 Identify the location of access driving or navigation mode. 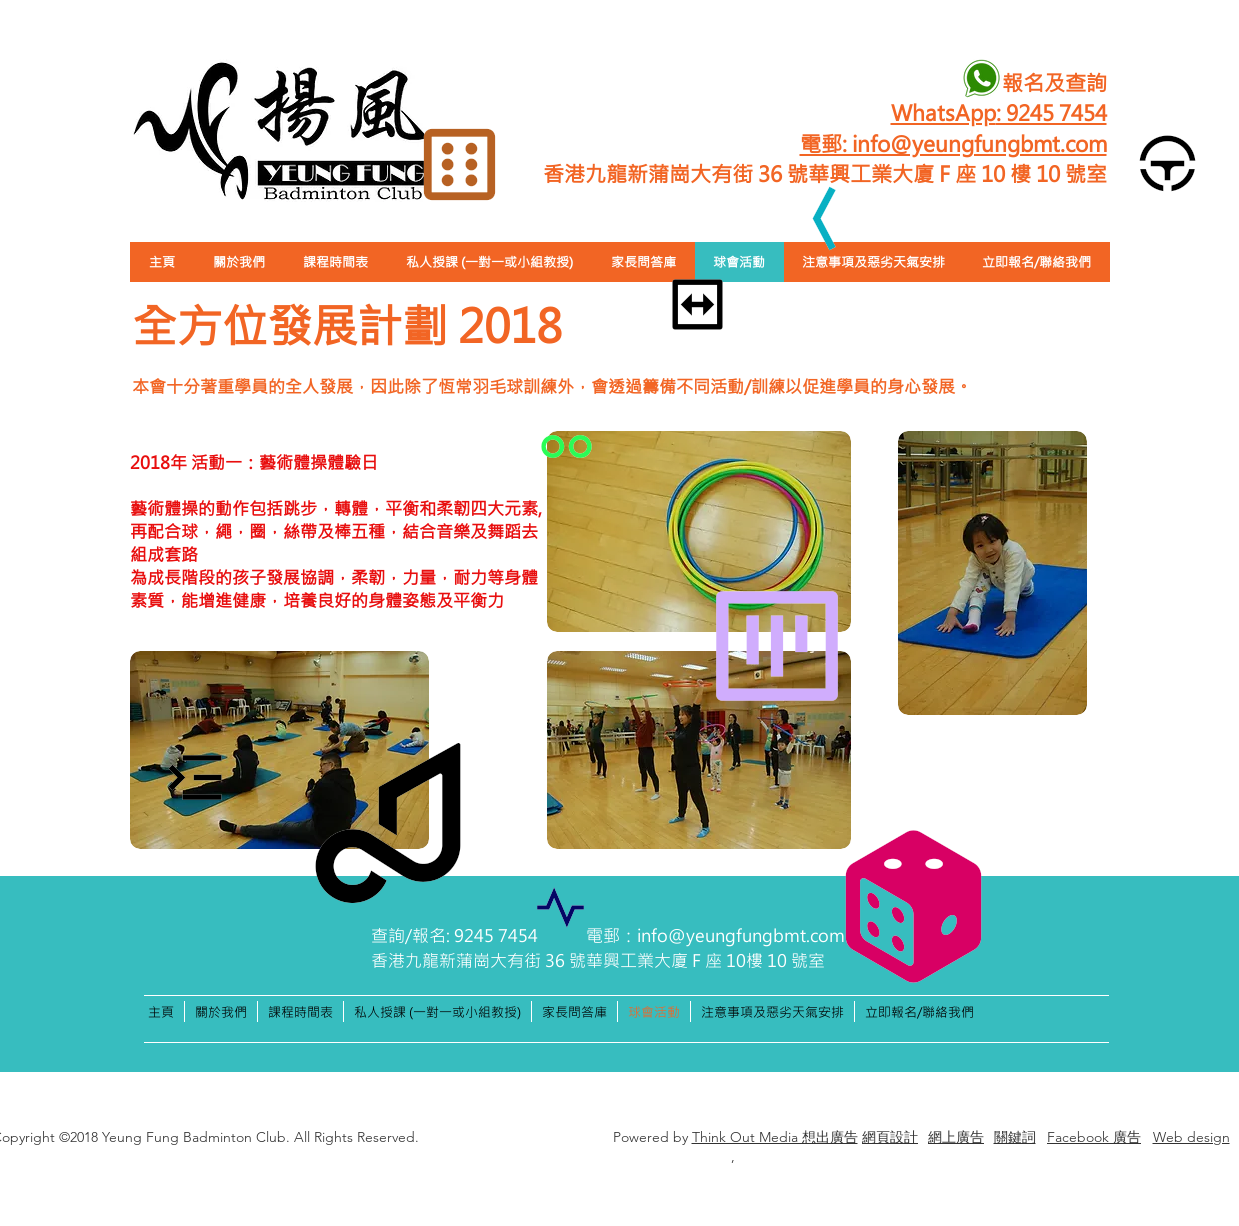
(1167, 163).